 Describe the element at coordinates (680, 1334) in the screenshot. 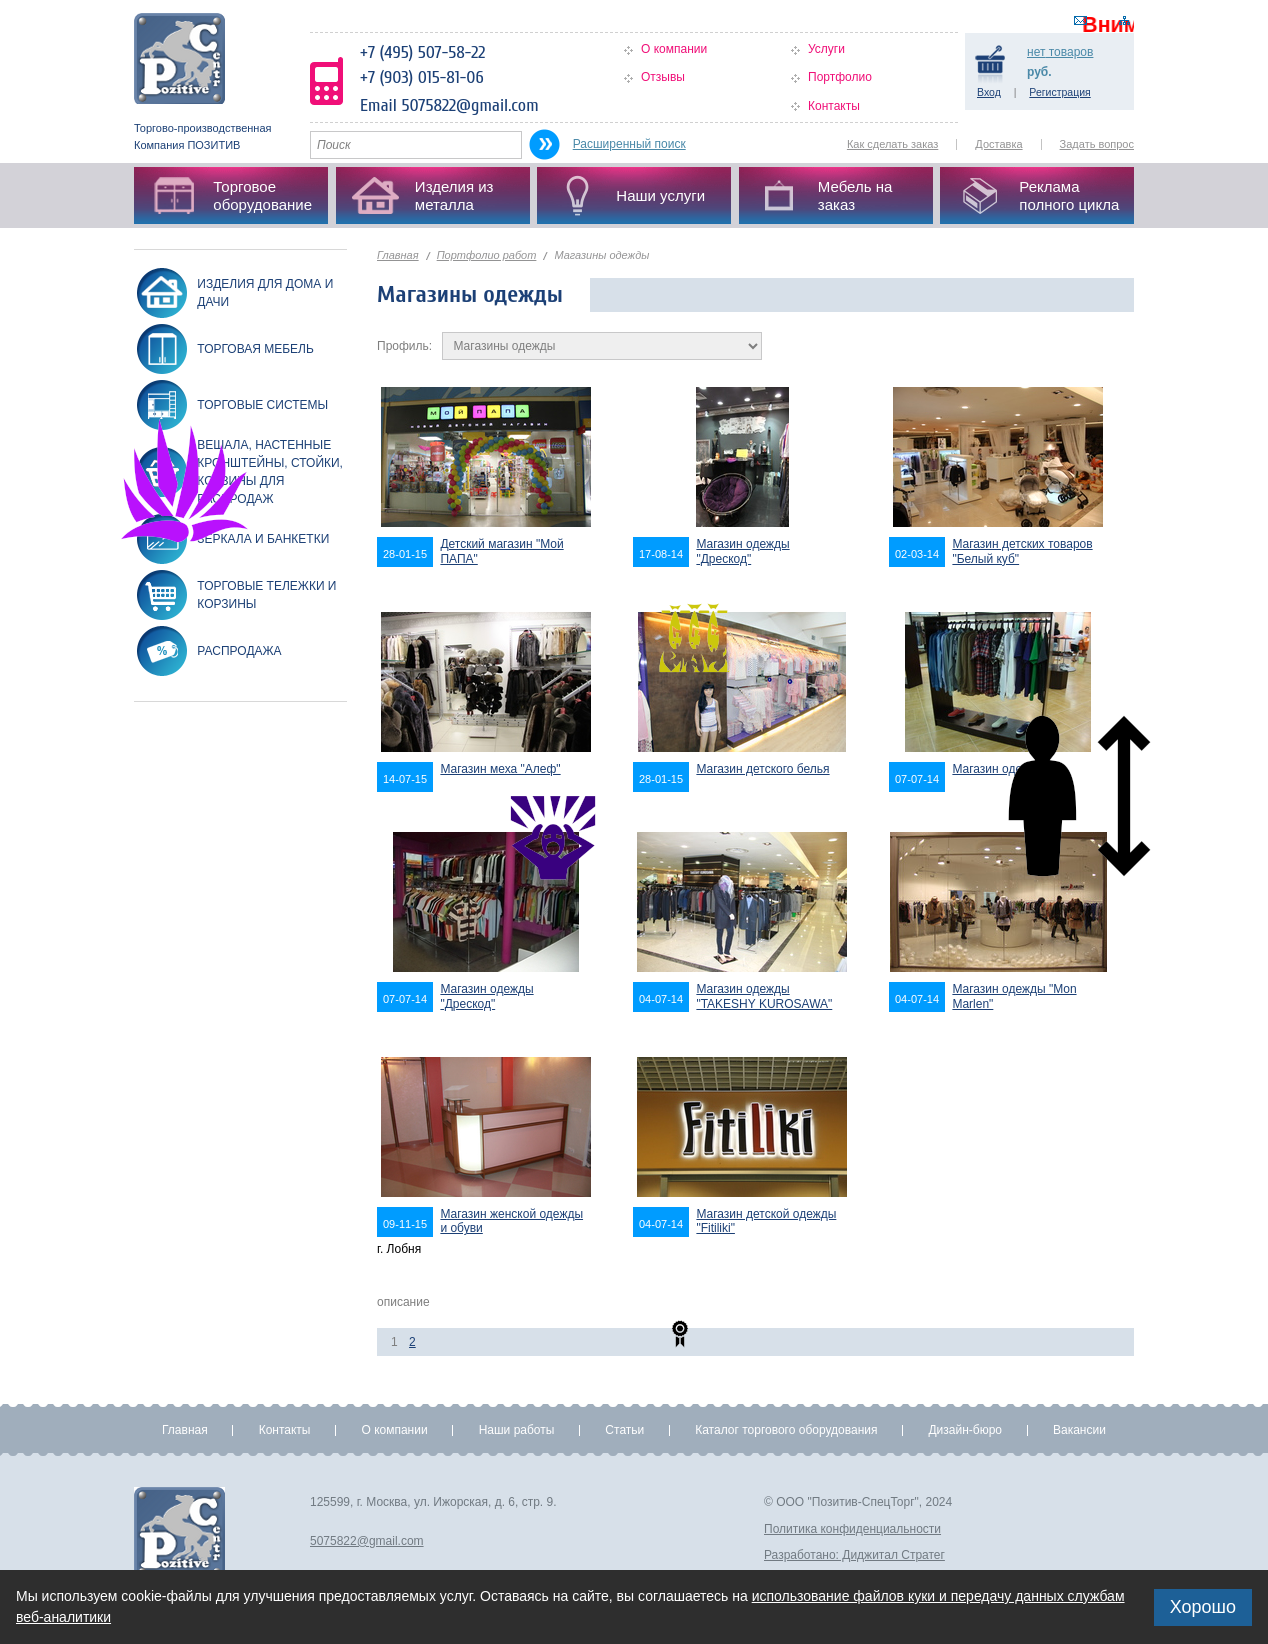

I see `view your achievements or awards` at that location.